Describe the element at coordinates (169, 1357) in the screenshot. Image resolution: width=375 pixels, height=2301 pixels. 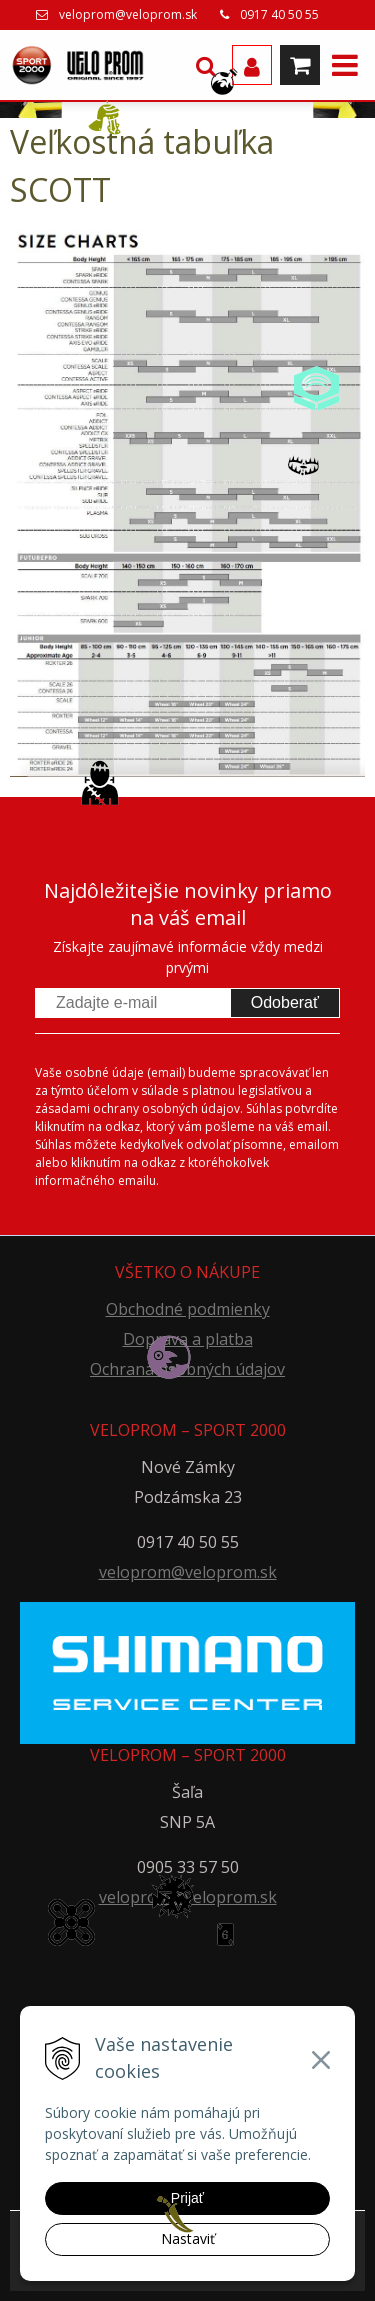
I see `toggle dark mode or night theme` at that location.